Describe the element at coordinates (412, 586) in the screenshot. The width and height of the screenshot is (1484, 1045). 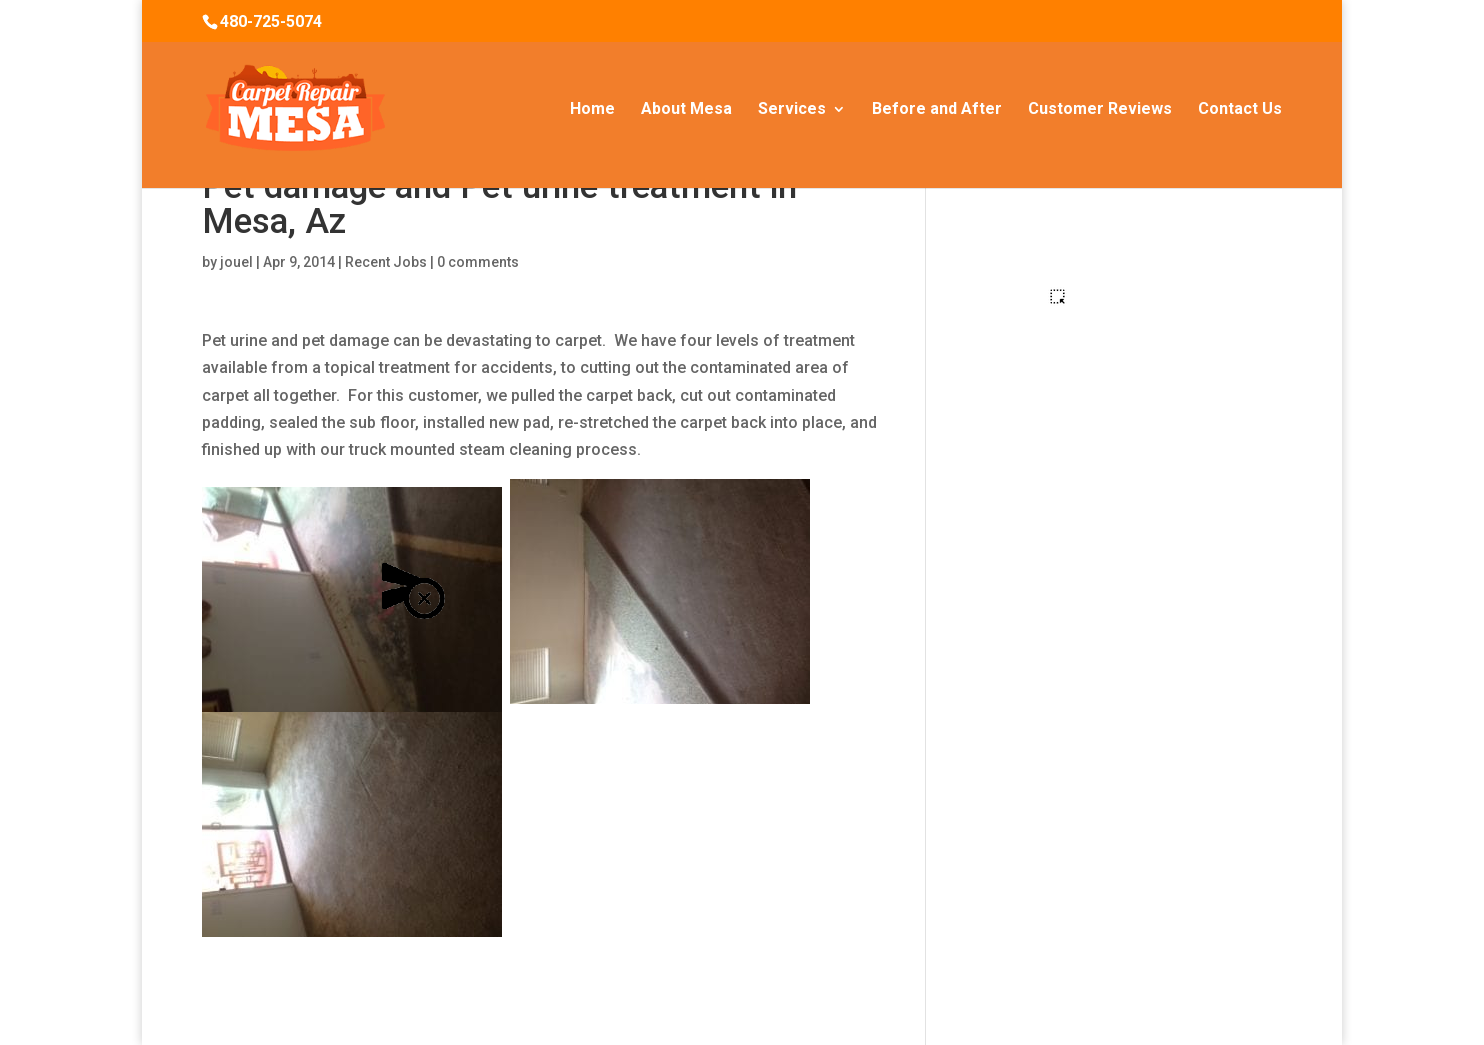
I see `cancel a scheduled message` at that location.